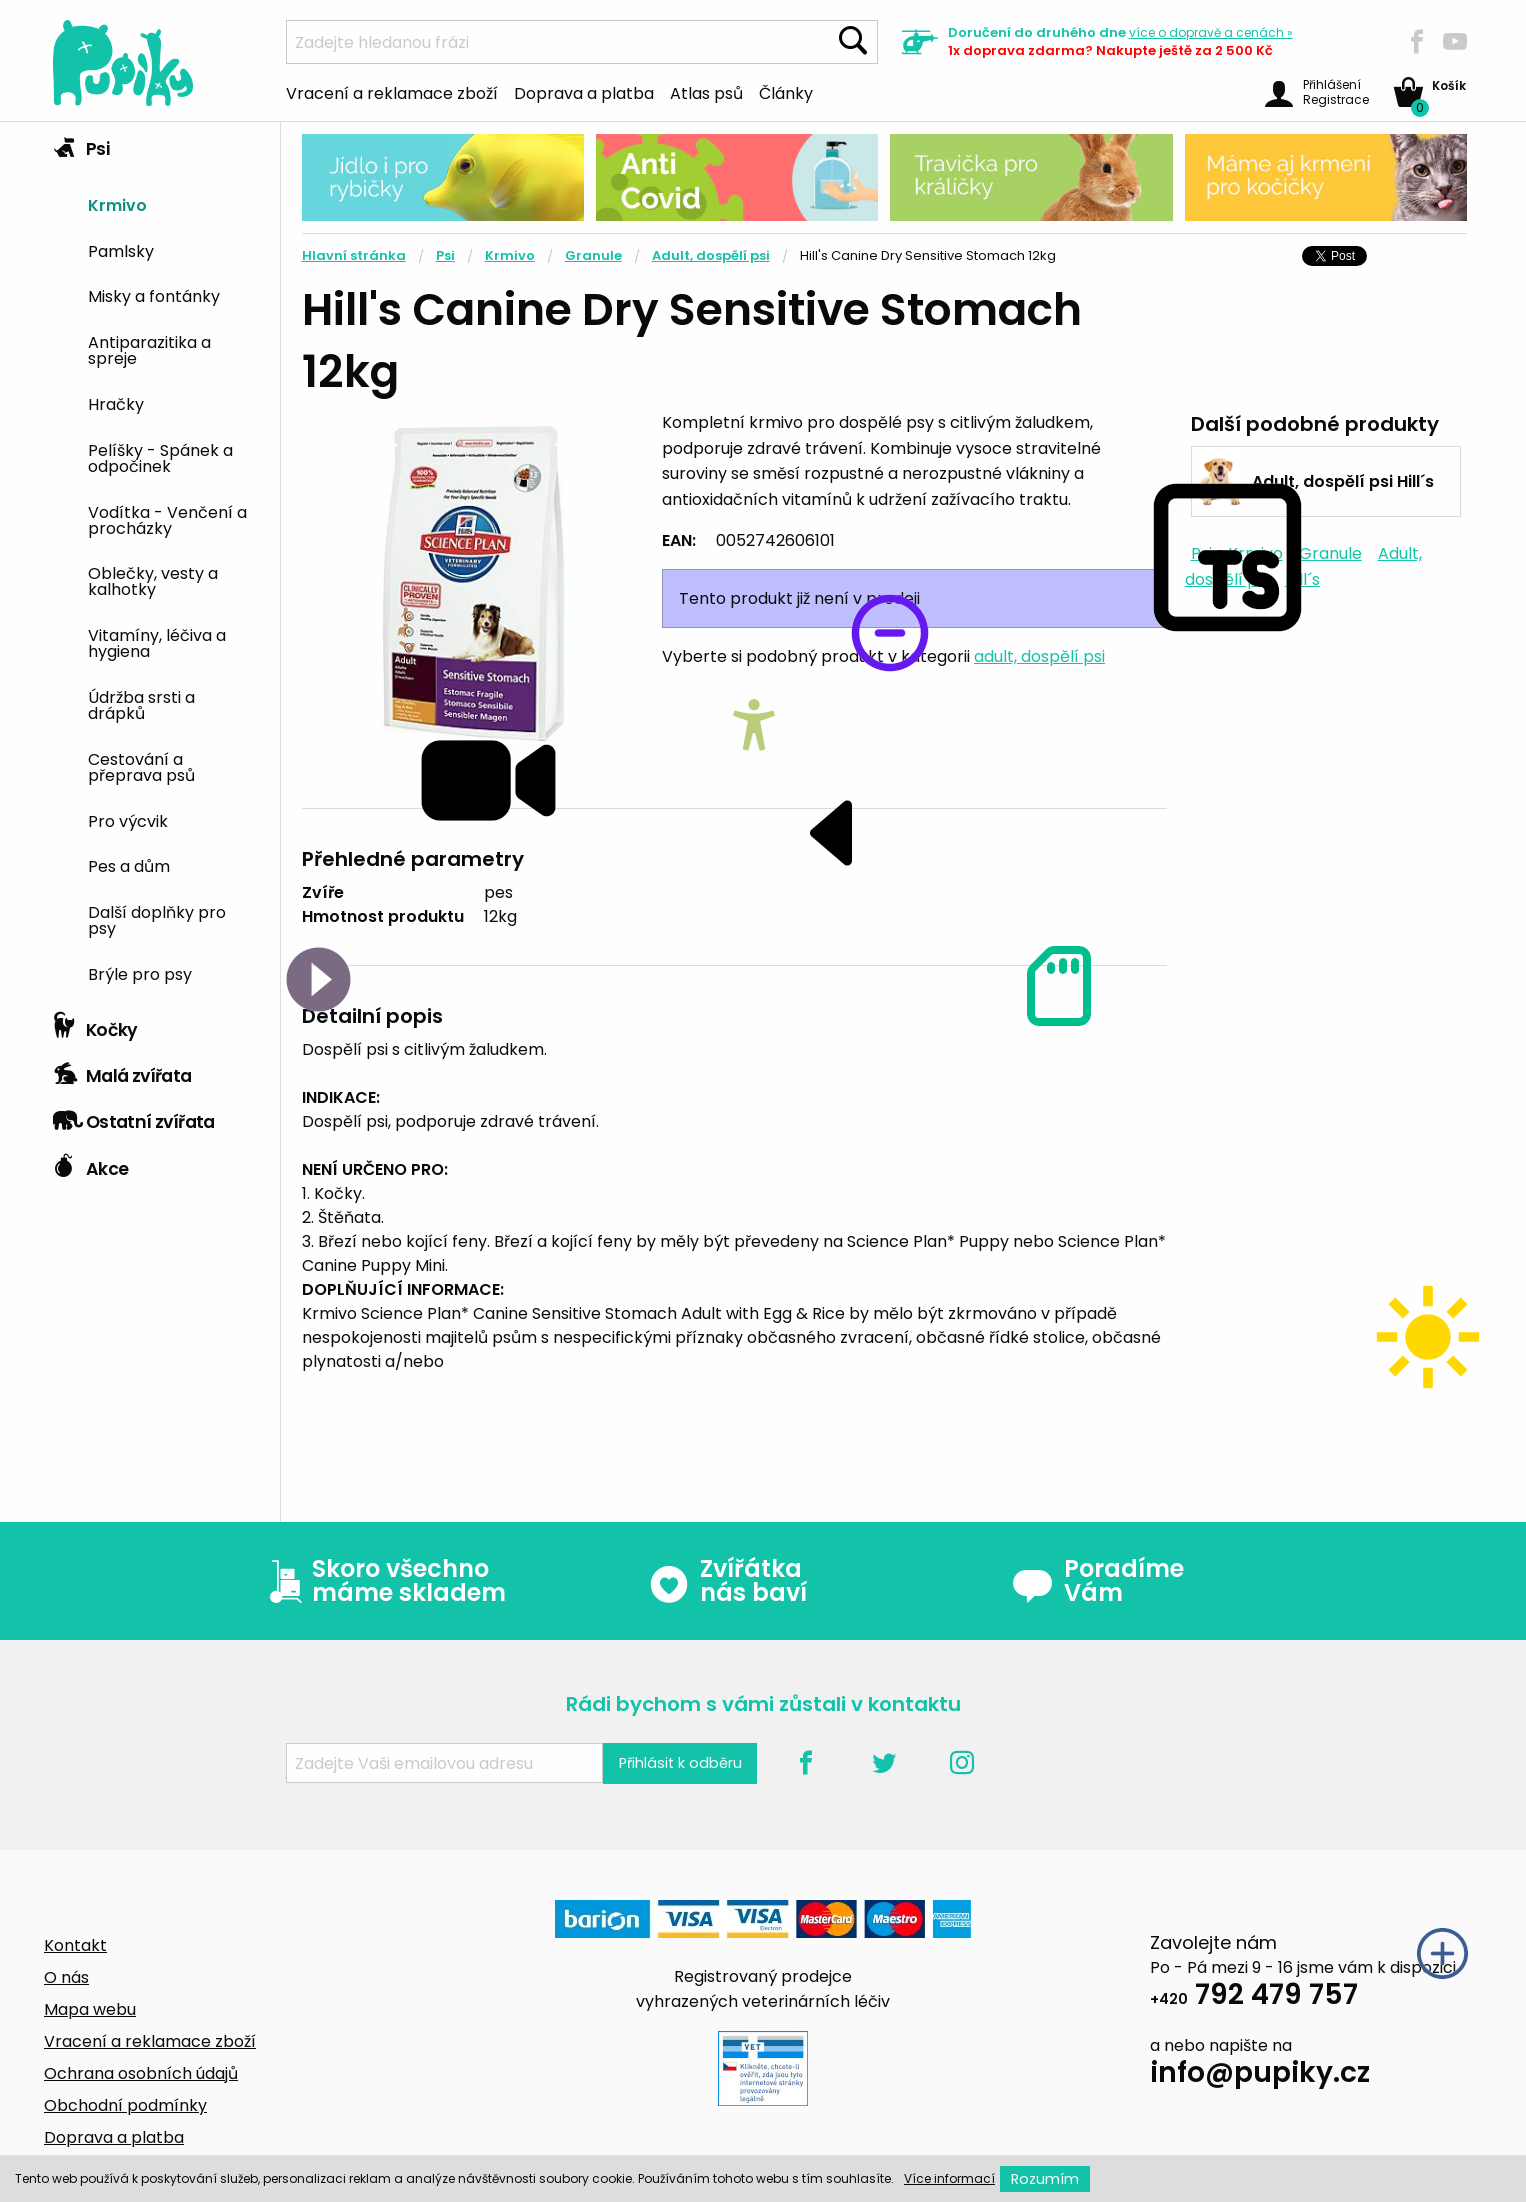 This screenshot has width=1526, height=2202. I want to click on toggle light mode or bright display, so click(1428, 1337).